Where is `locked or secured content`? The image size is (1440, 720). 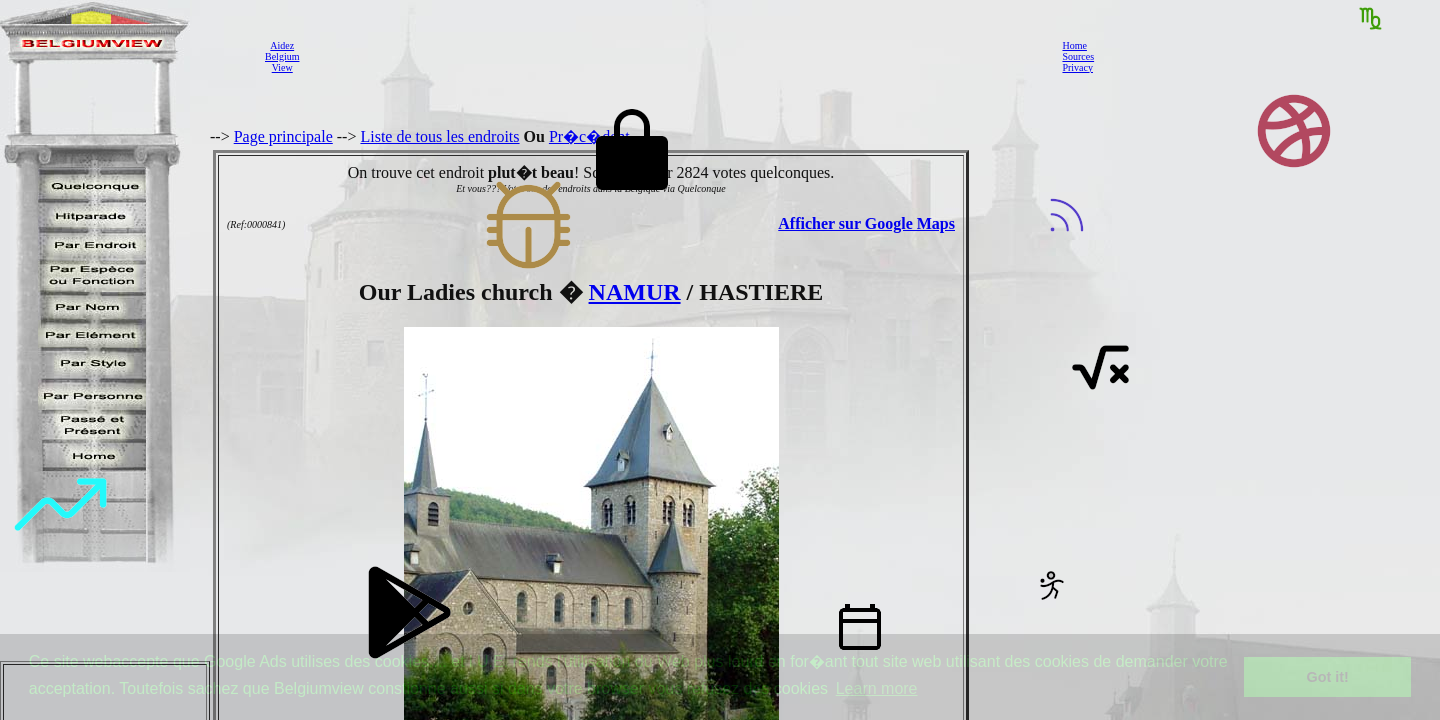 locked or secured content is located at coordinates (632, 154).